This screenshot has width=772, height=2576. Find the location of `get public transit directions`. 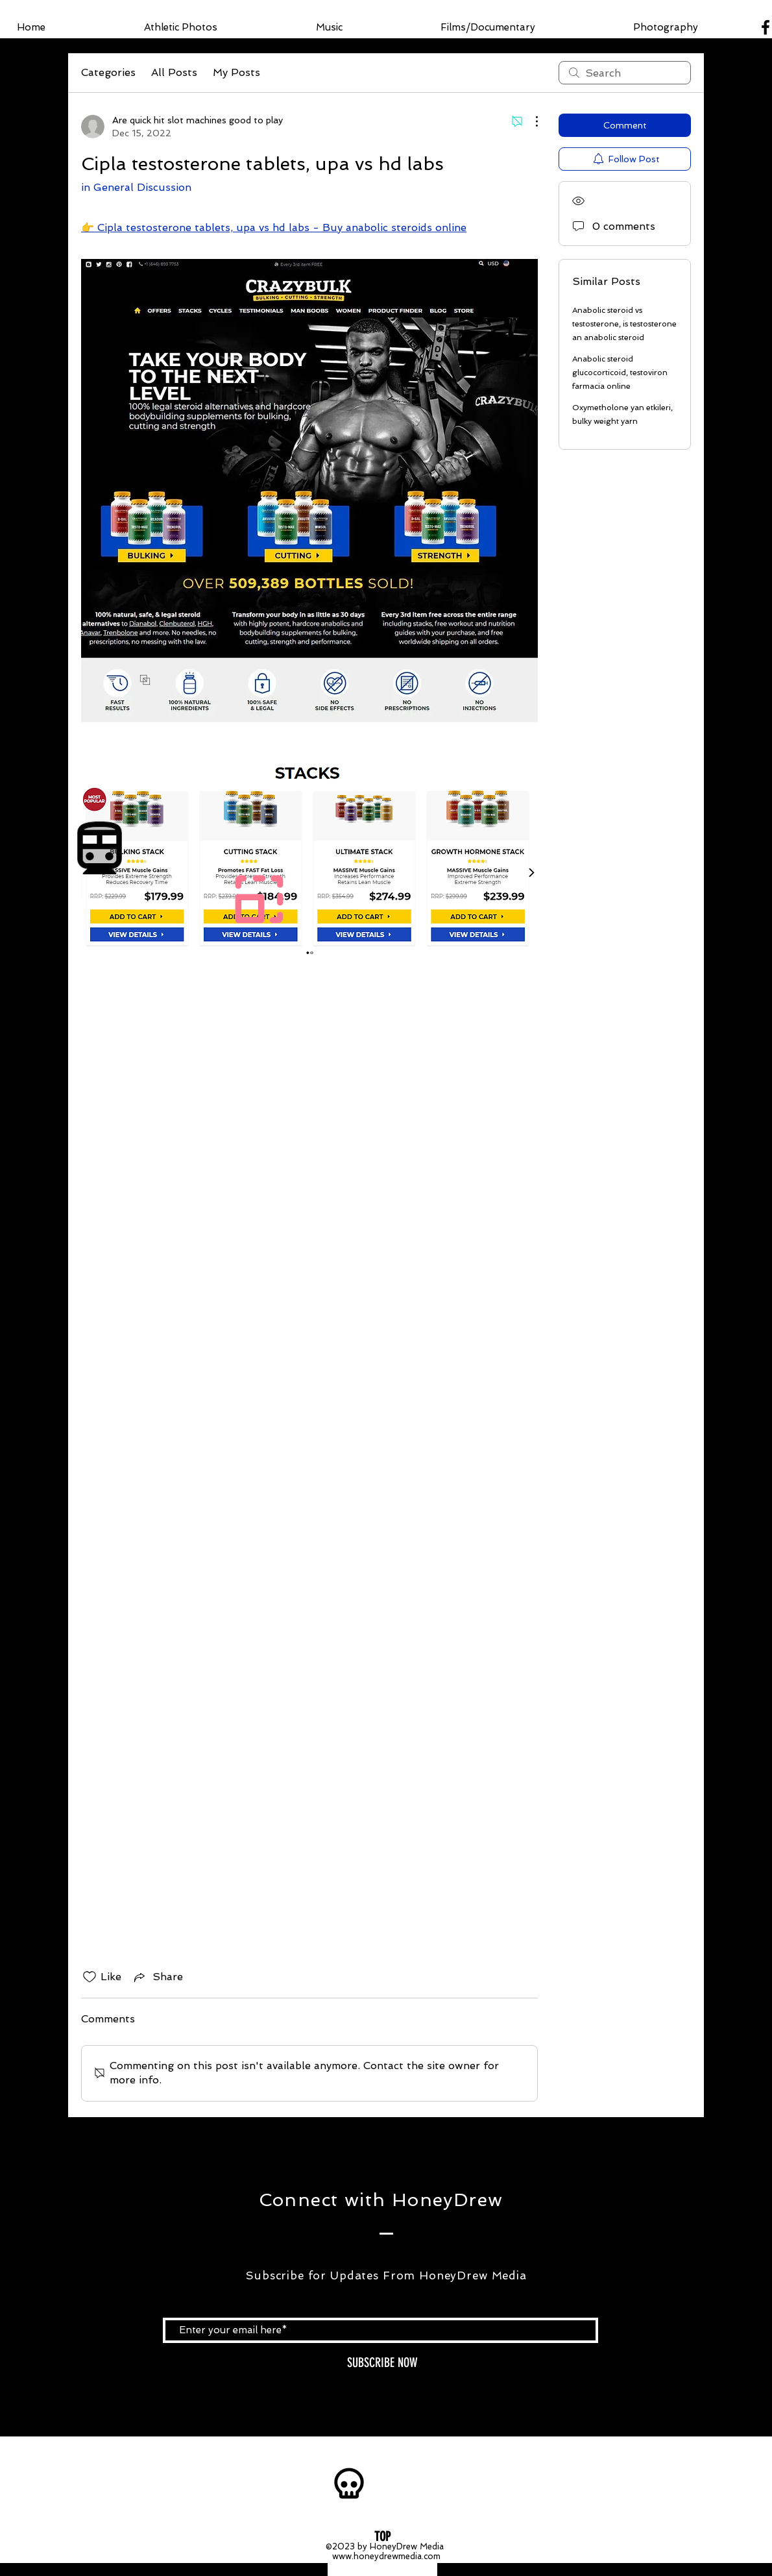

get public transit directions is located at coordinates (99, 849).